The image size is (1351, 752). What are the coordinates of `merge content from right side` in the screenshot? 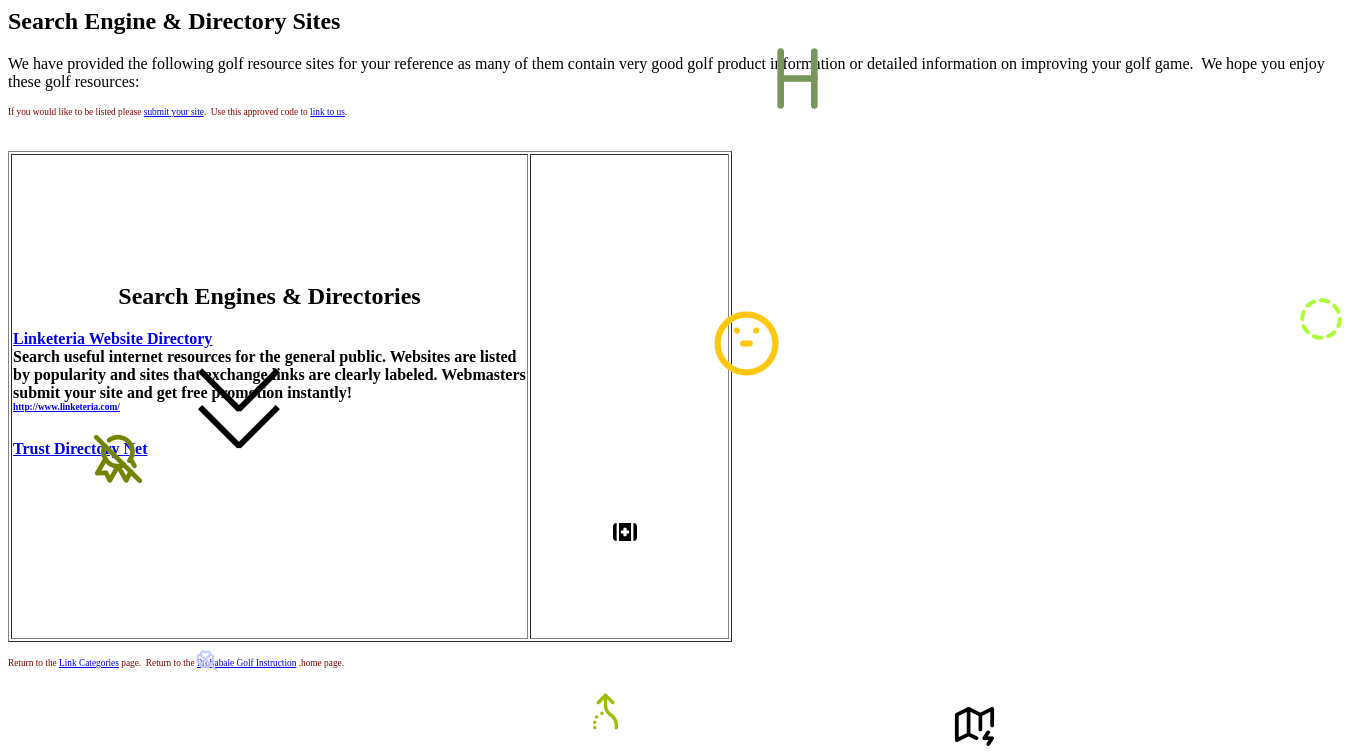 It's located at (605, 711).